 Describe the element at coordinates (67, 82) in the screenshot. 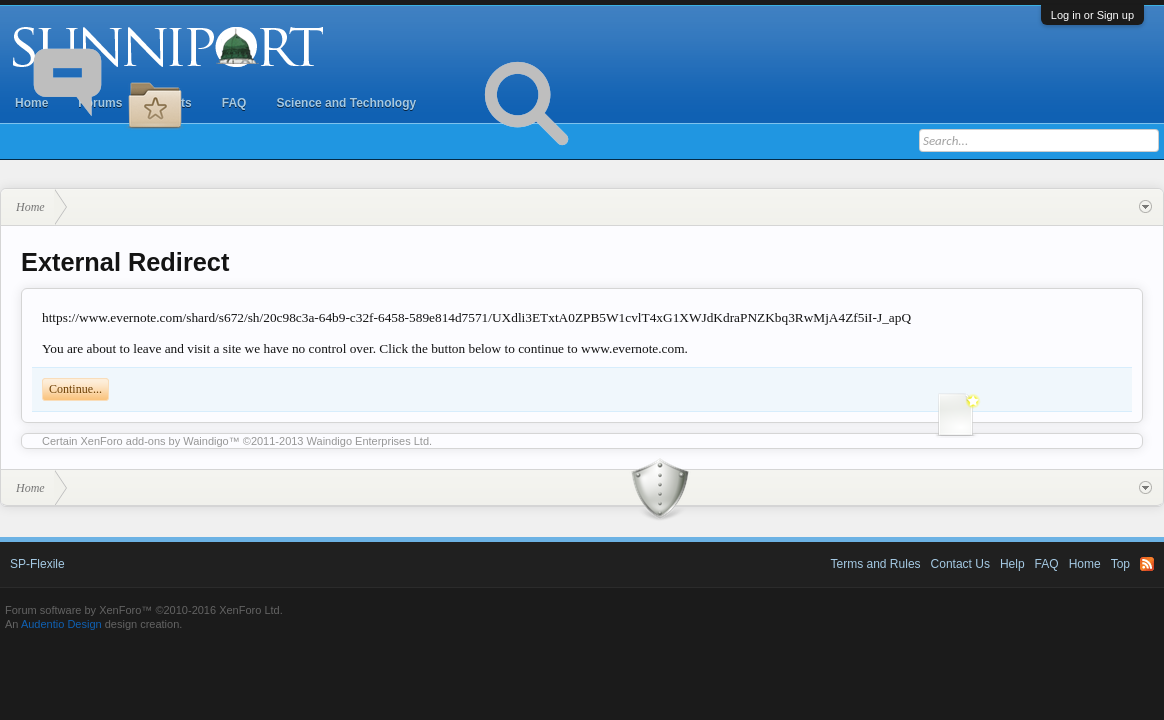

I see `indicates user is busy or unavailable for chat` at that location.